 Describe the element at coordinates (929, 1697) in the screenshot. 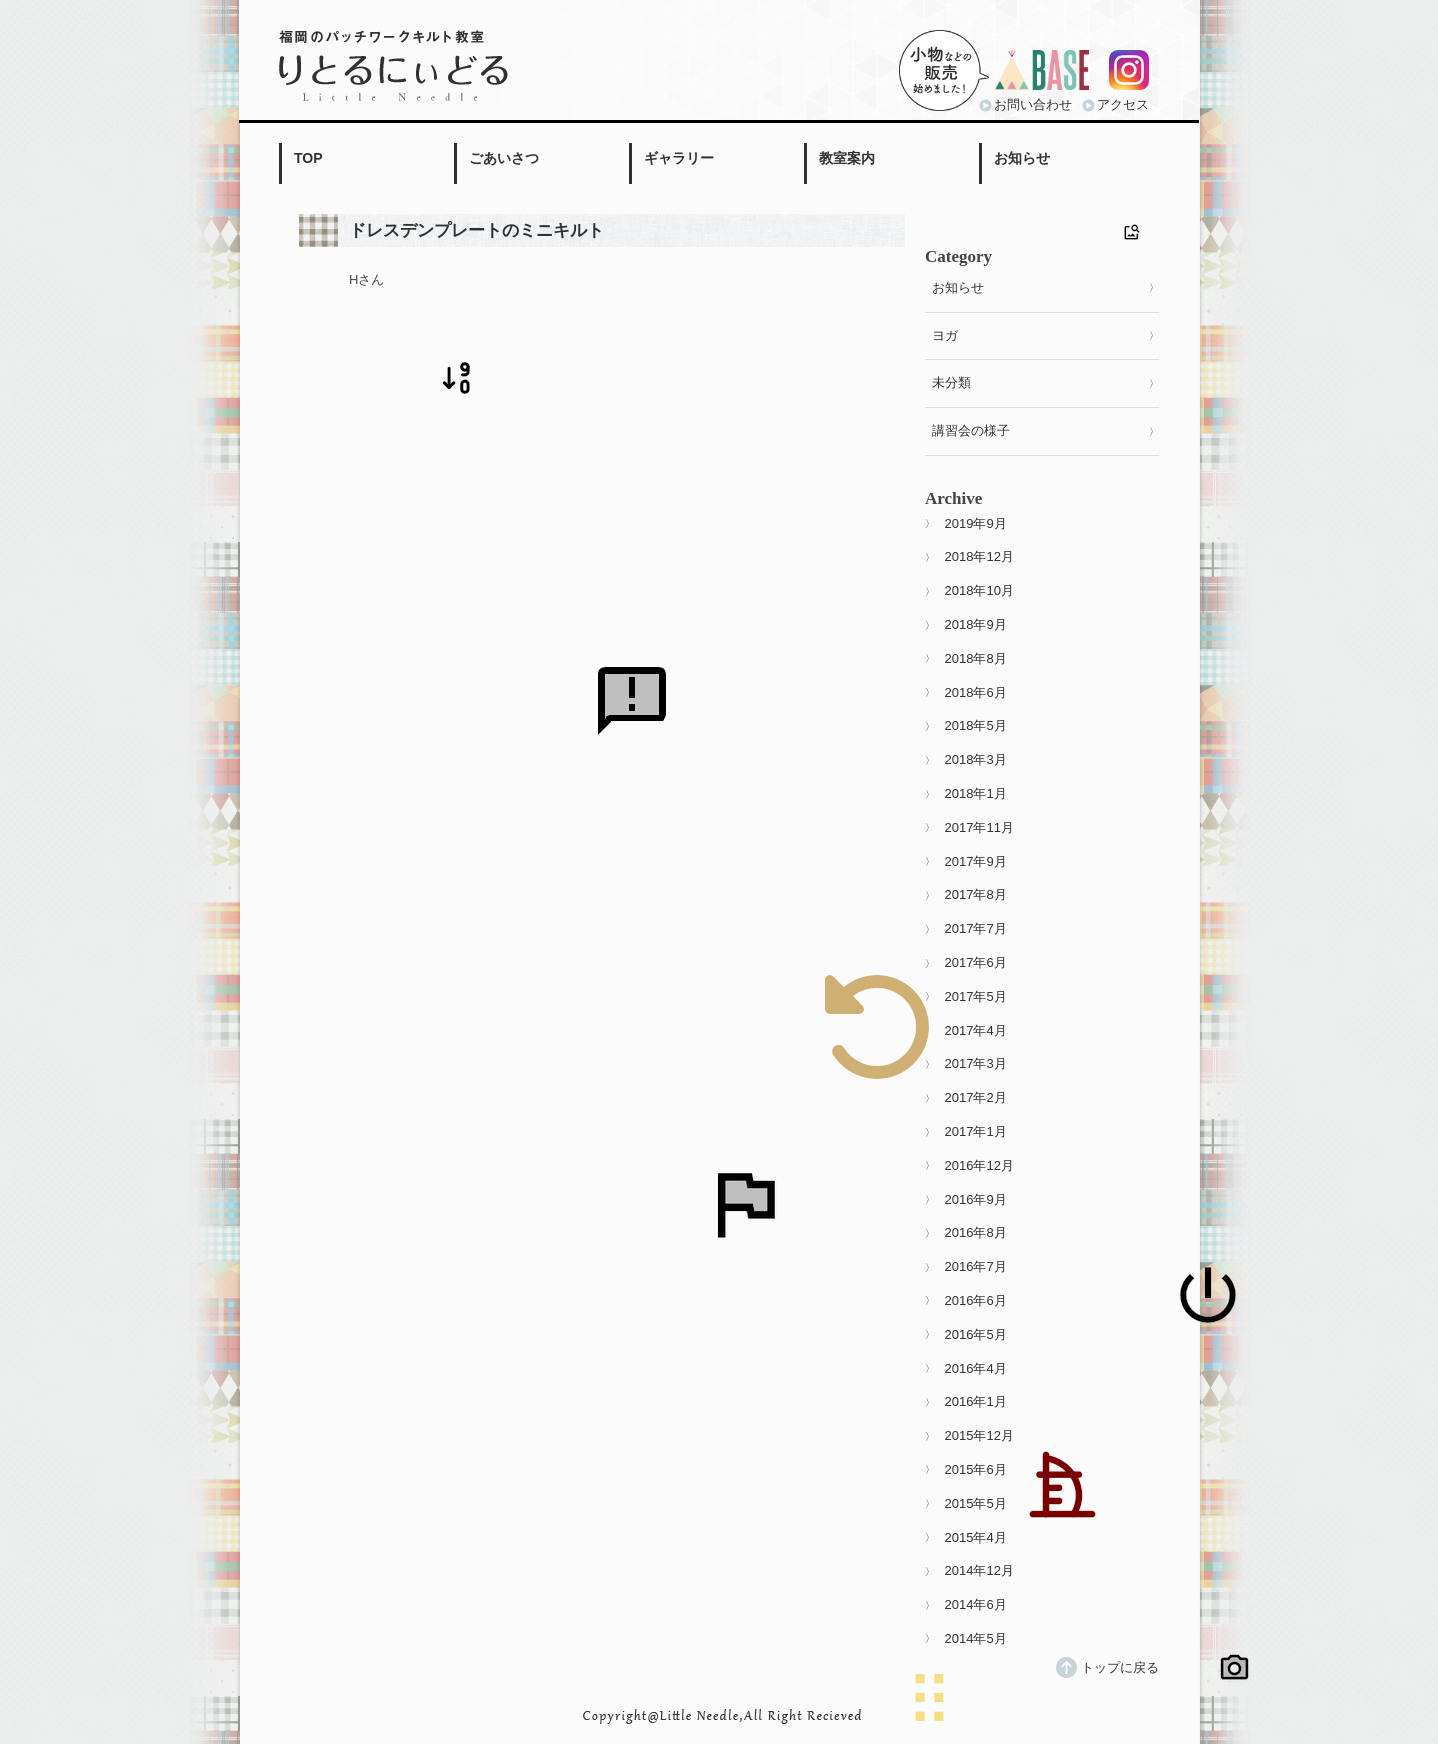

I see `drag to reorder or rearrange items` at that location.